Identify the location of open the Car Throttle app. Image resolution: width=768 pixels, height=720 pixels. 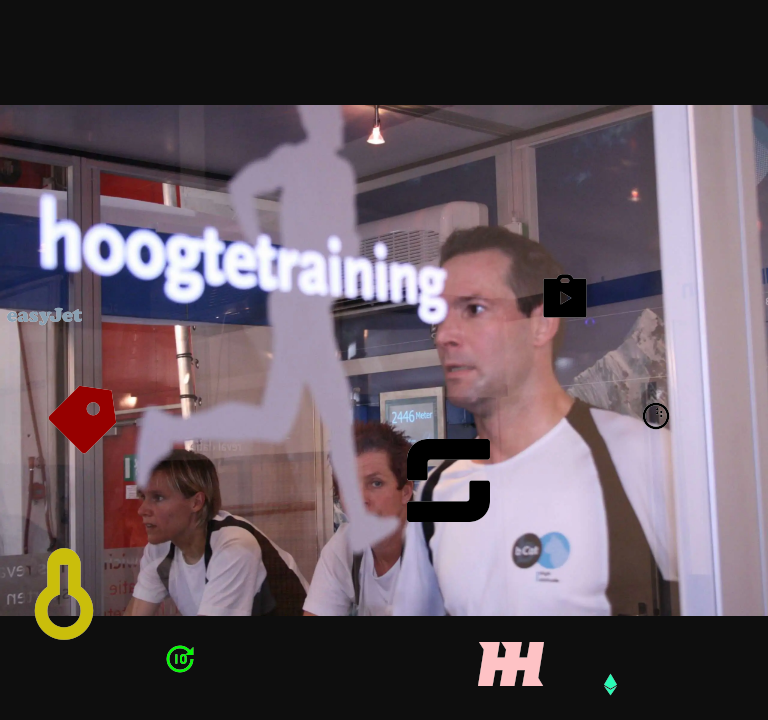
(511, 664).